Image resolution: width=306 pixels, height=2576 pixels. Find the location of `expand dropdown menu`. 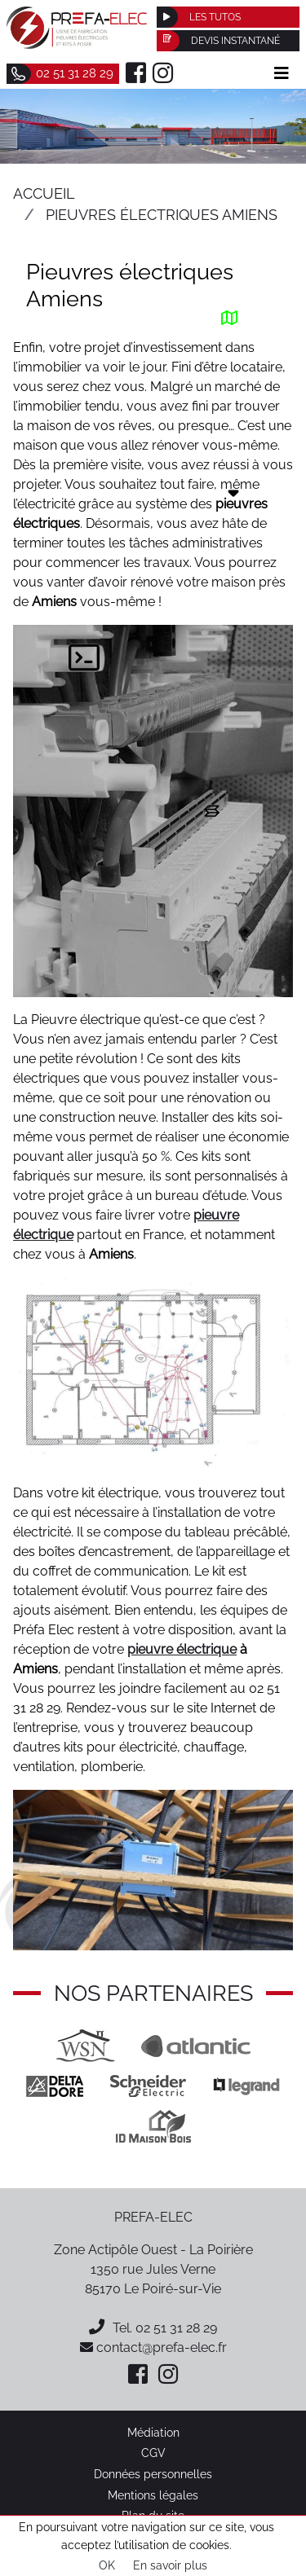

expand dropdown menu is located at coordinates (233, 493).